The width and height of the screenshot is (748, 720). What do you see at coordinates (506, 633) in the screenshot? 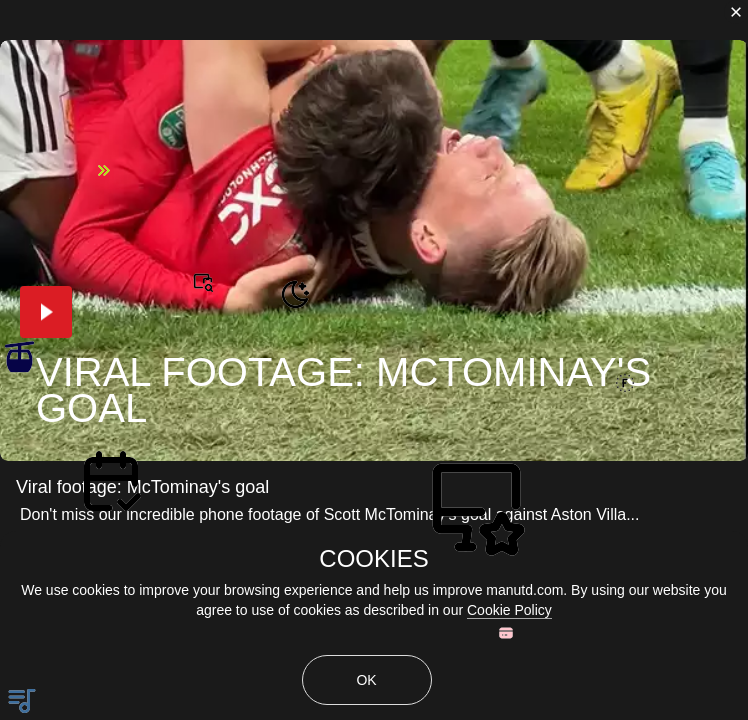
I see `manage payment methods` at bounding box center [506, 633].